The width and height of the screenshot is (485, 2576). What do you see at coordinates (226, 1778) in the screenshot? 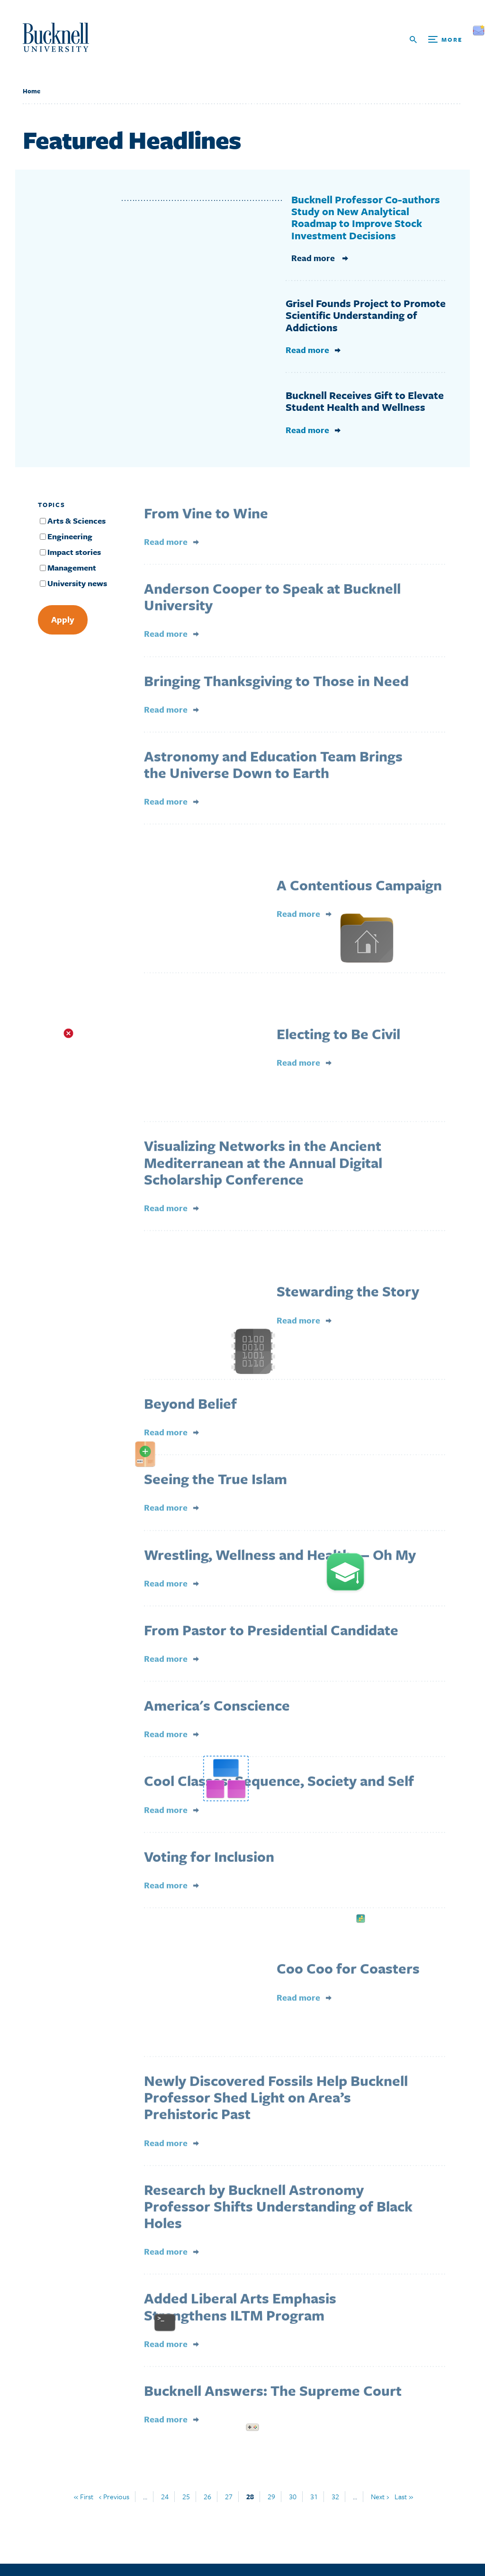
I see `select all items in the current view` at bounding box center [226, 1778].